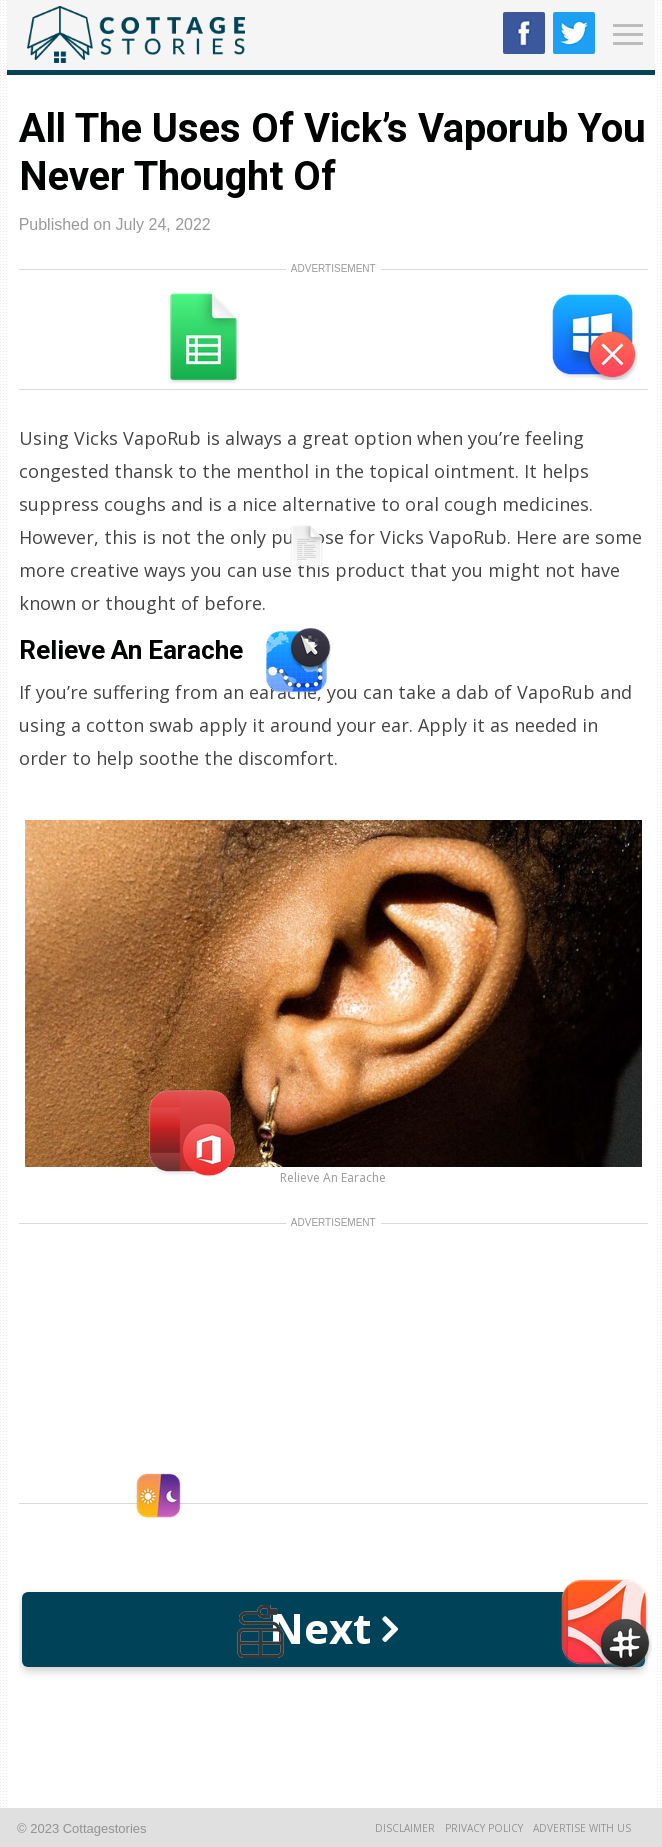  Describe the element at coordinates (158, 1495) in the screenshot. I see `open dynamic wallpaper settings` at that location.